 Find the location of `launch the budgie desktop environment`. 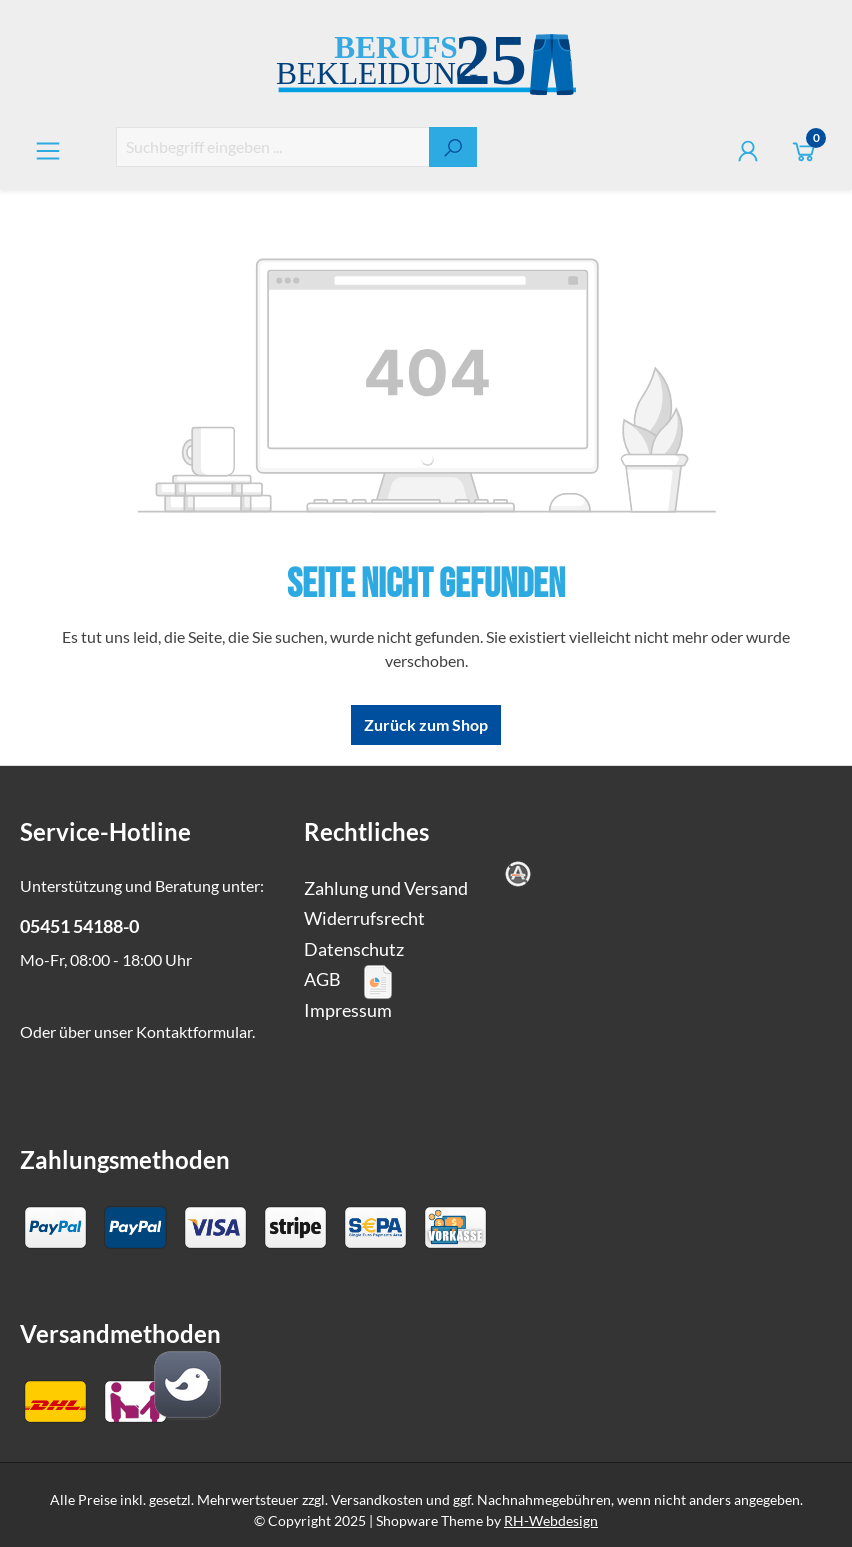

launch the budgie desktop environment is located at coordinates (187, 1384).